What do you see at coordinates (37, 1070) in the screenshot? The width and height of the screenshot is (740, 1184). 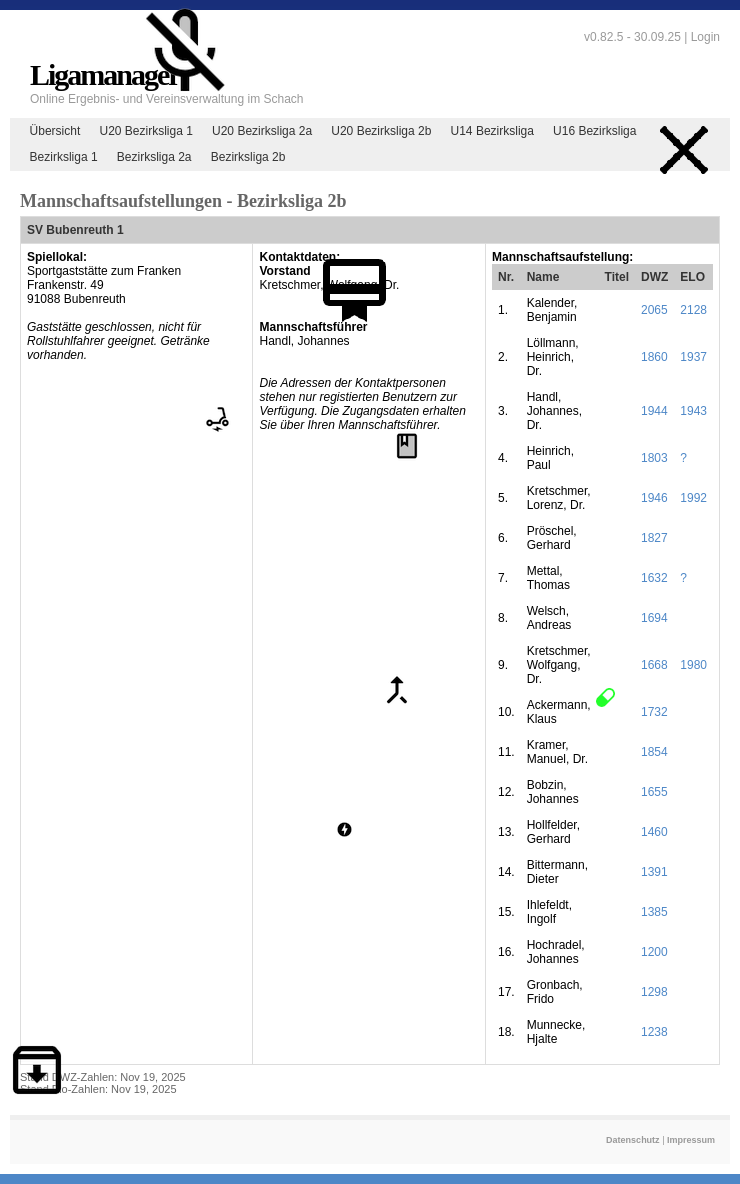 I see `archive this item` at bounding box center [37, 1070].